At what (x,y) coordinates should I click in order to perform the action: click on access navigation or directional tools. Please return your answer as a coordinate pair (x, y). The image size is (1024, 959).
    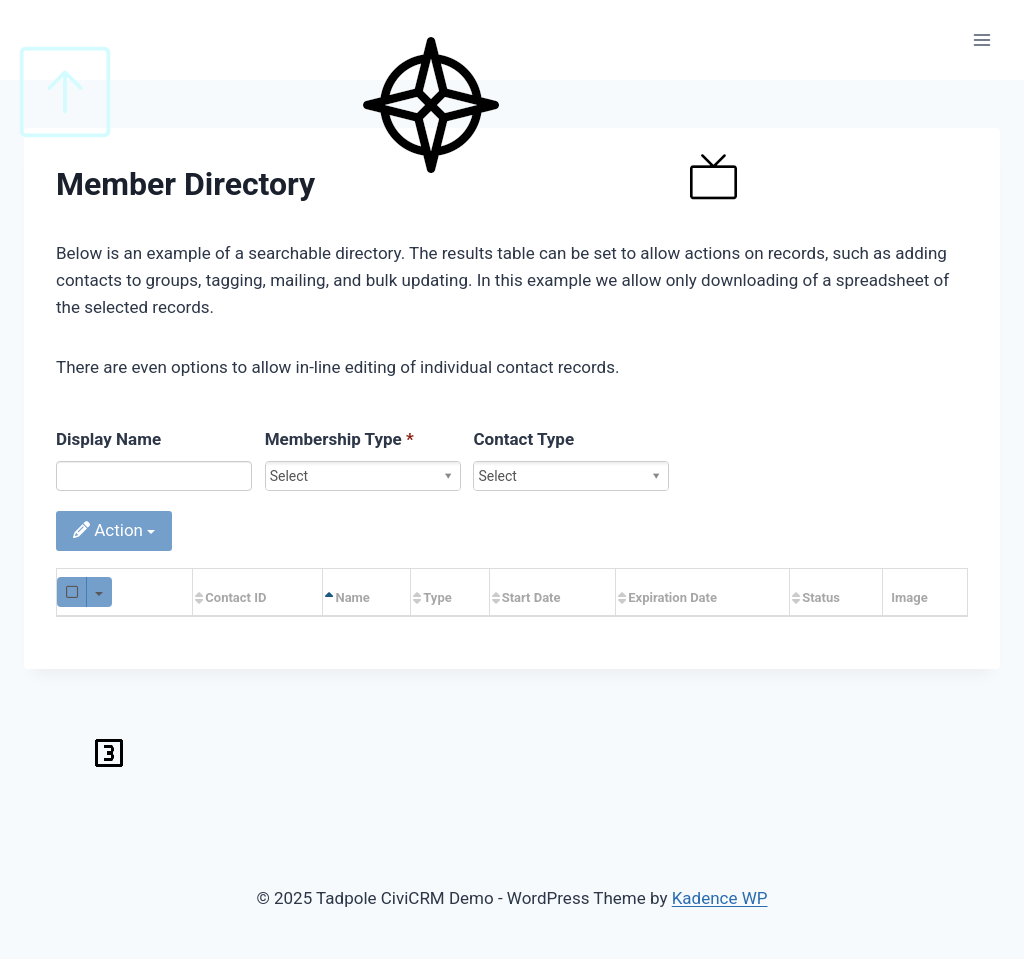
    Looking at the image, I should click on (431, 105).